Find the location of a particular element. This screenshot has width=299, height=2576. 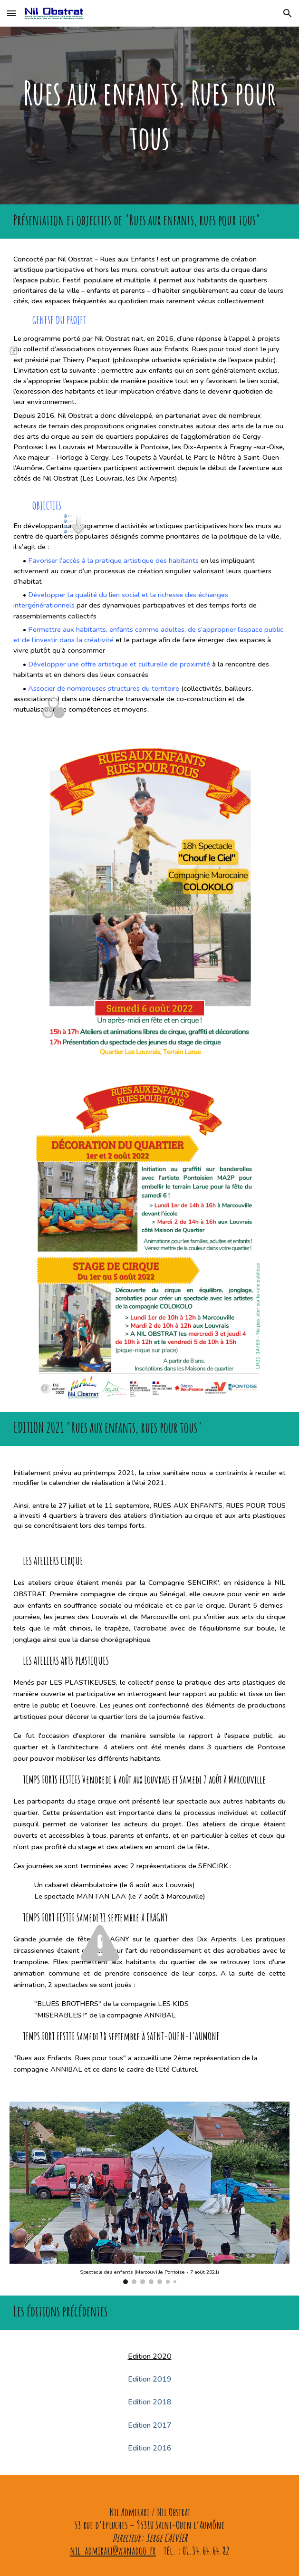

zoom in on the current view is located at coordinates (77, 1305).